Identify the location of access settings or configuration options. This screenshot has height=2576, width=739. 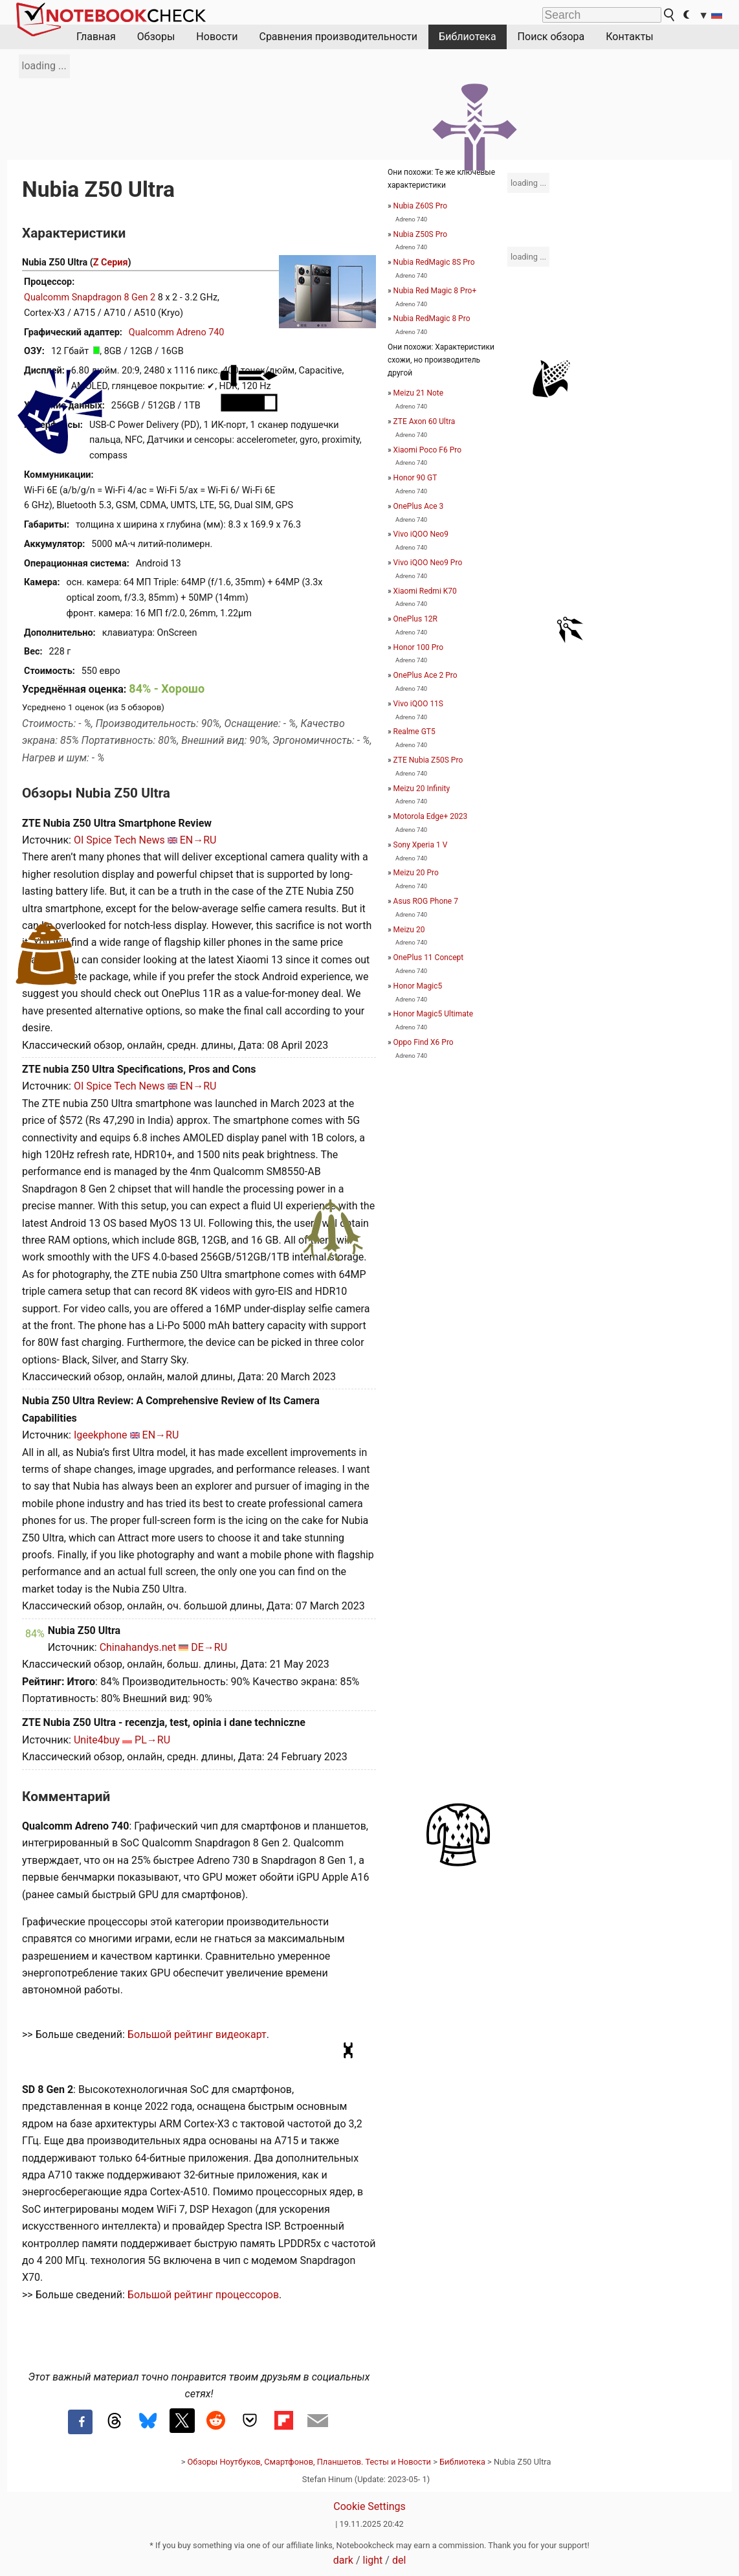
(348, 2050).